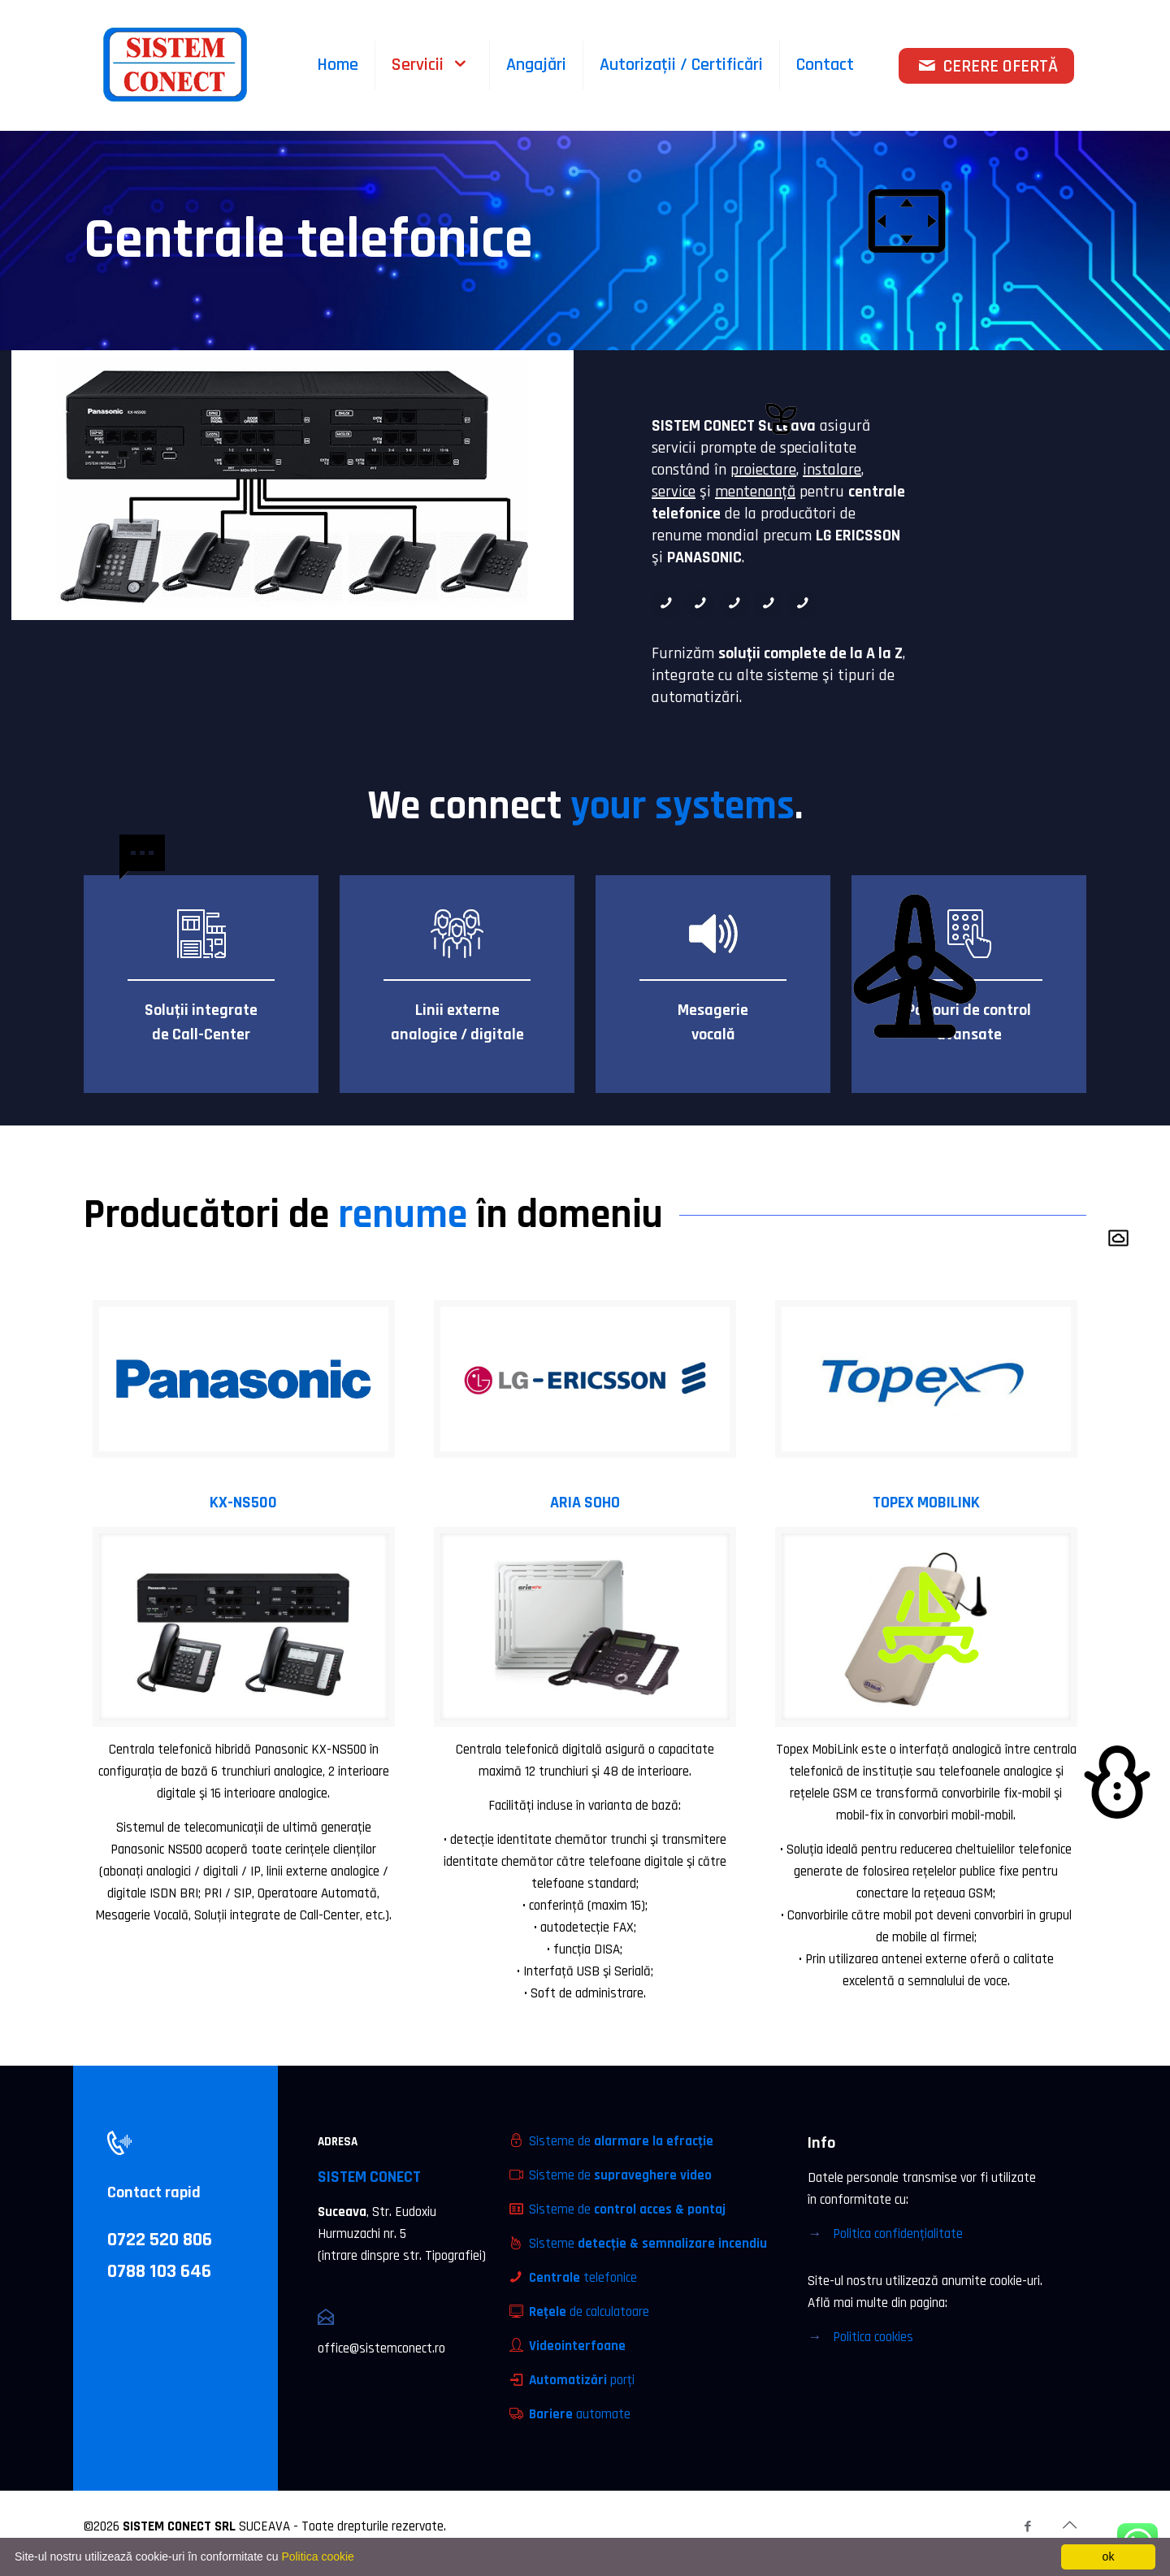 The width and height of the screenshot is (1170, 2576). I want to click on open text messaging app, so click(142, 857).